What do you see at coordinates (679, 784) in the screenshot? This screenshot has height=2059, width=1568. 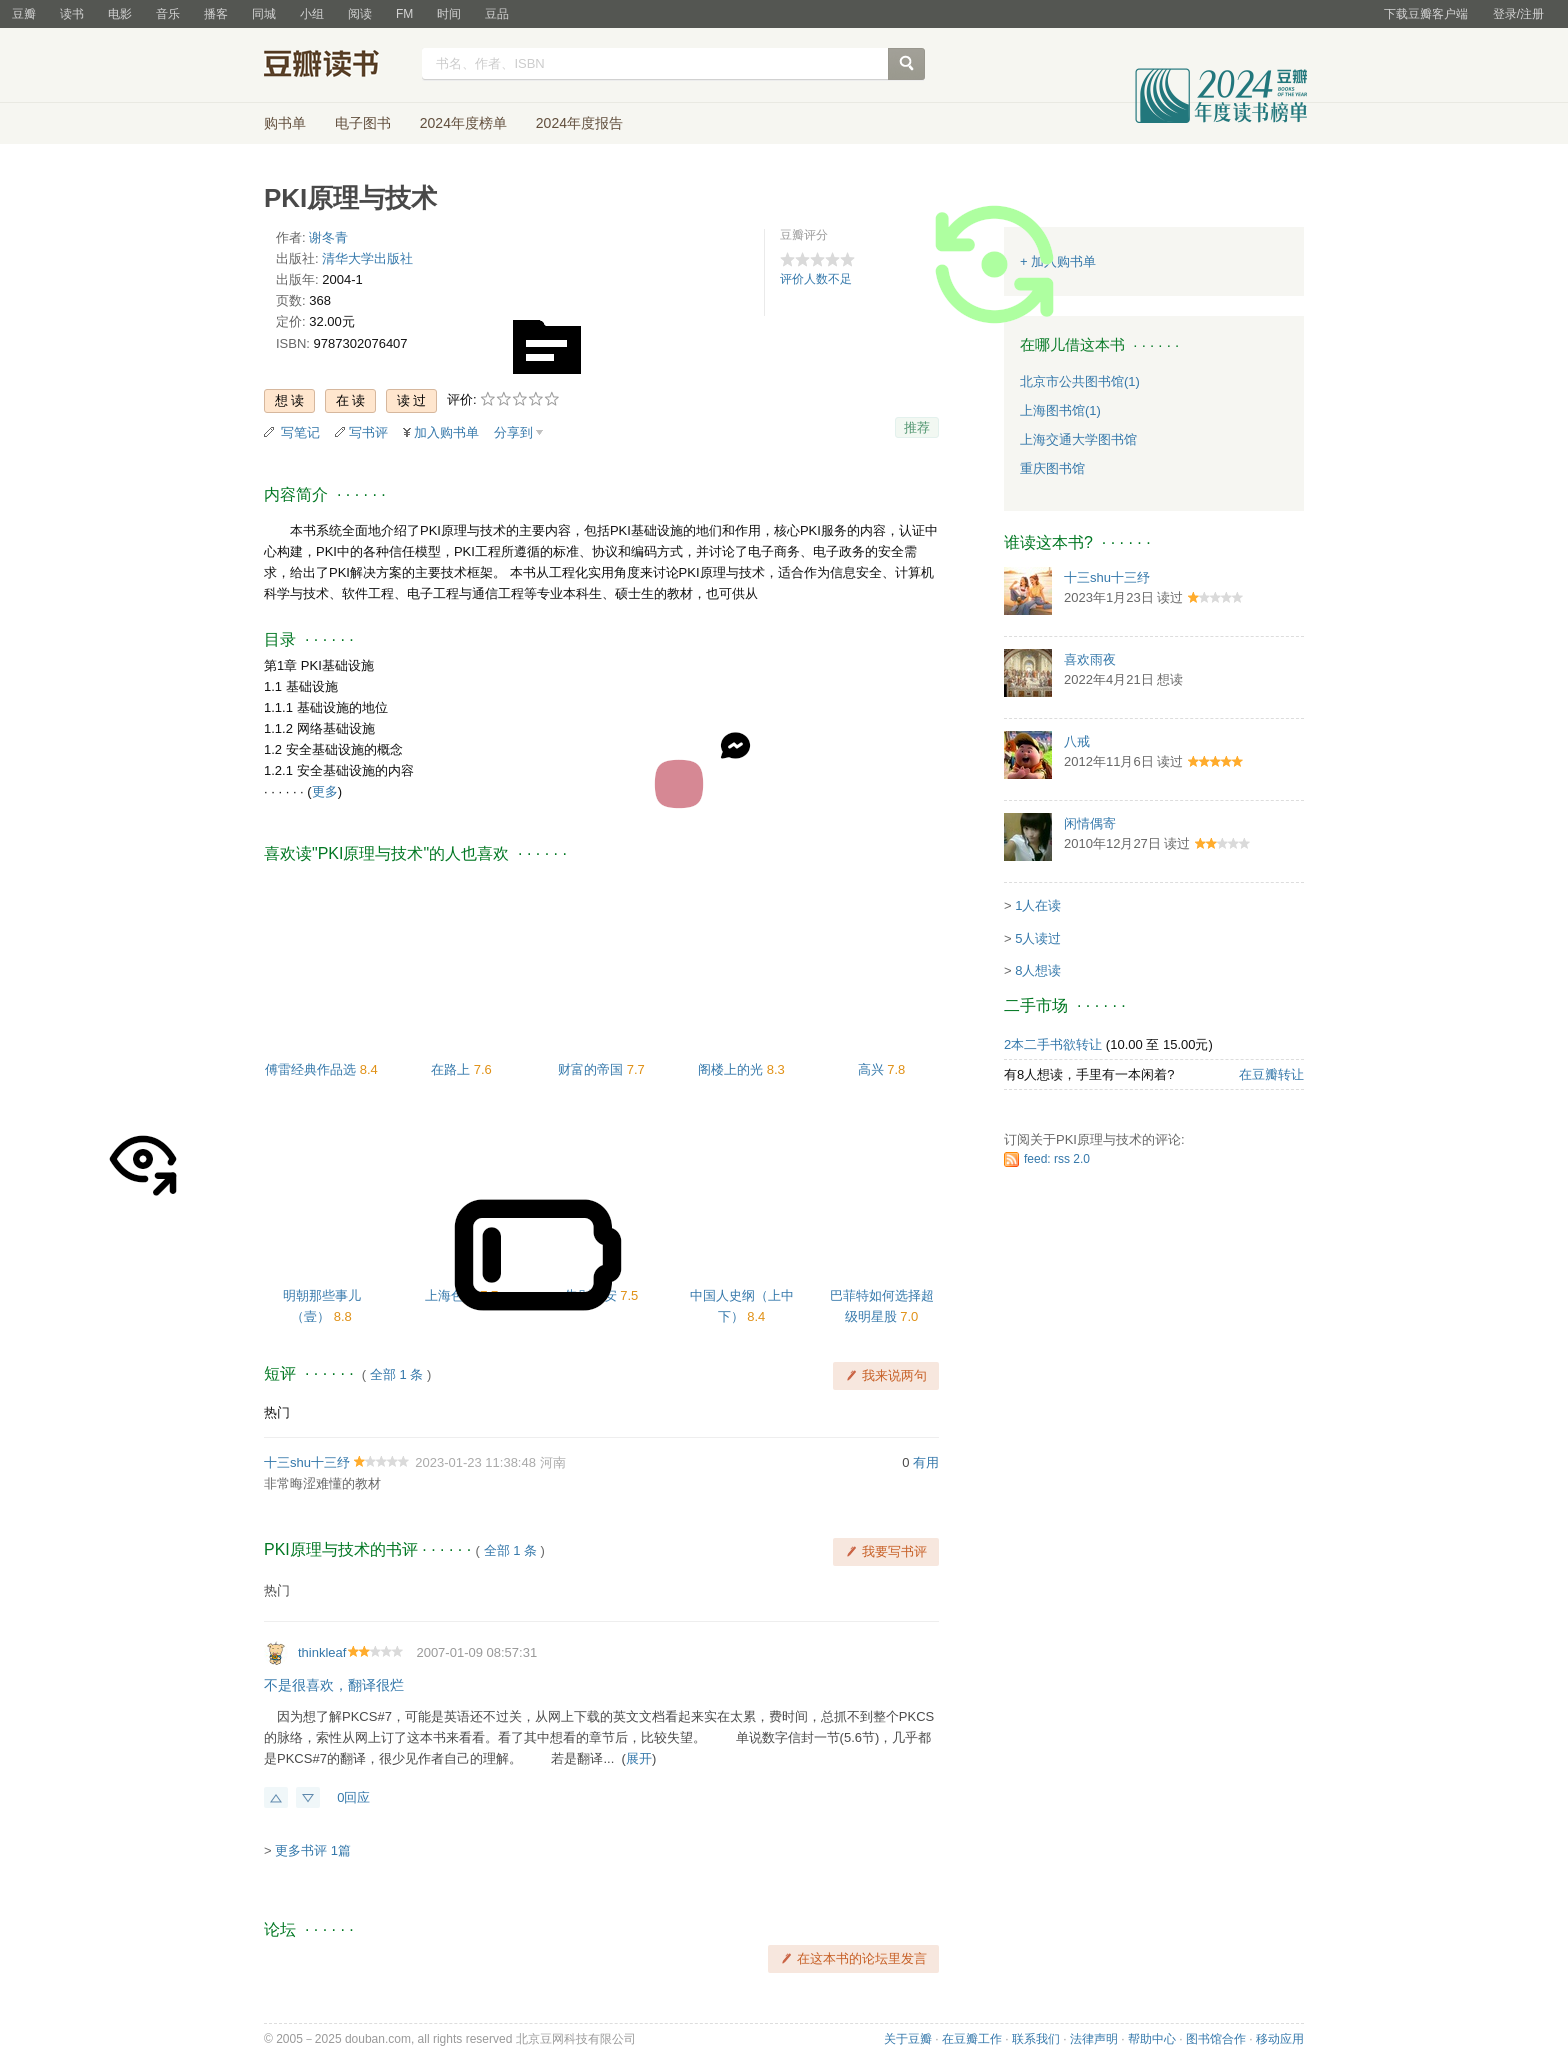 I see `a filled checkbox or selection indicator` at bounding box center [679, 784].